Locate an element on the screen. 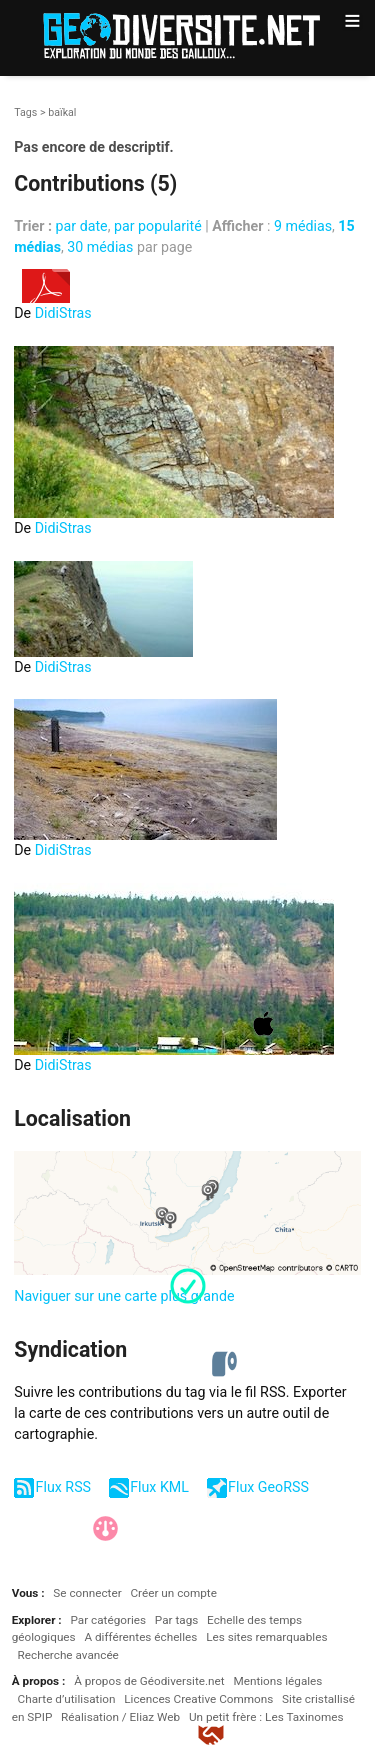 This screenshot has height=1755, width=375. view dashboard or control panel is located at coordinates (105, 1528).